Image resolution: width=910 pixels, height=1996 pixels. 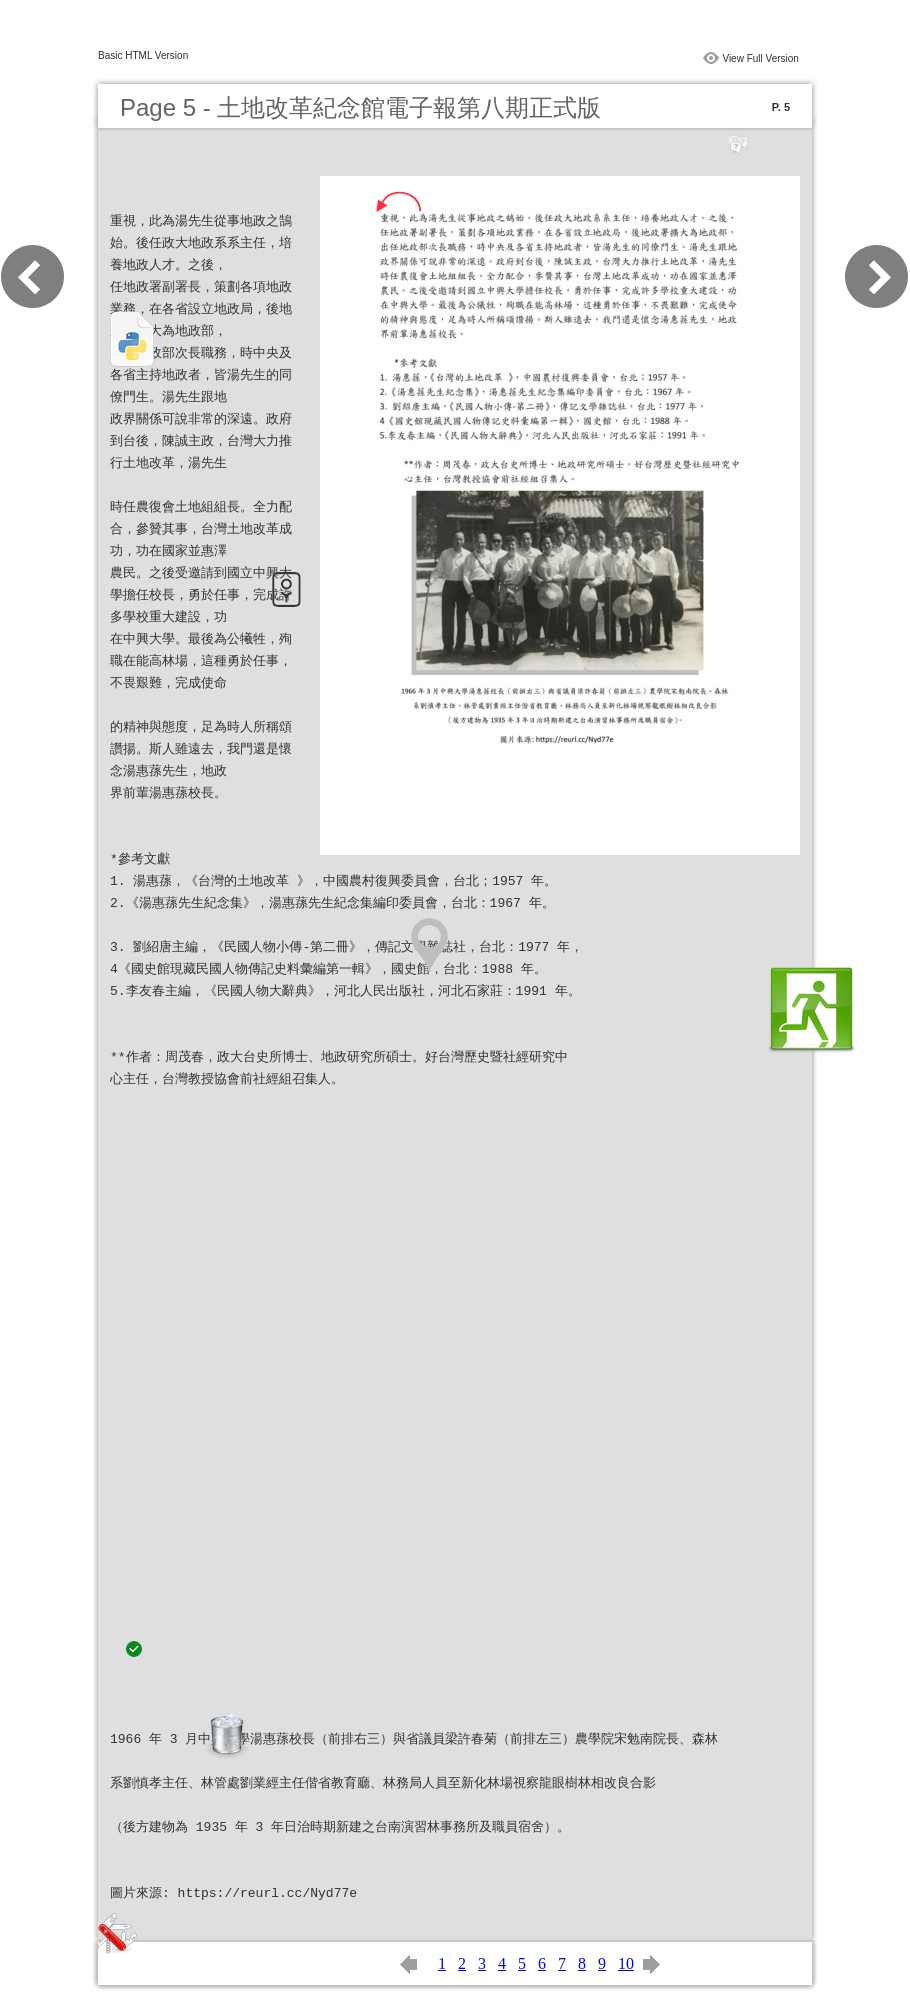 I want to click on a python 3 source code file, so click(x=132, y=339).